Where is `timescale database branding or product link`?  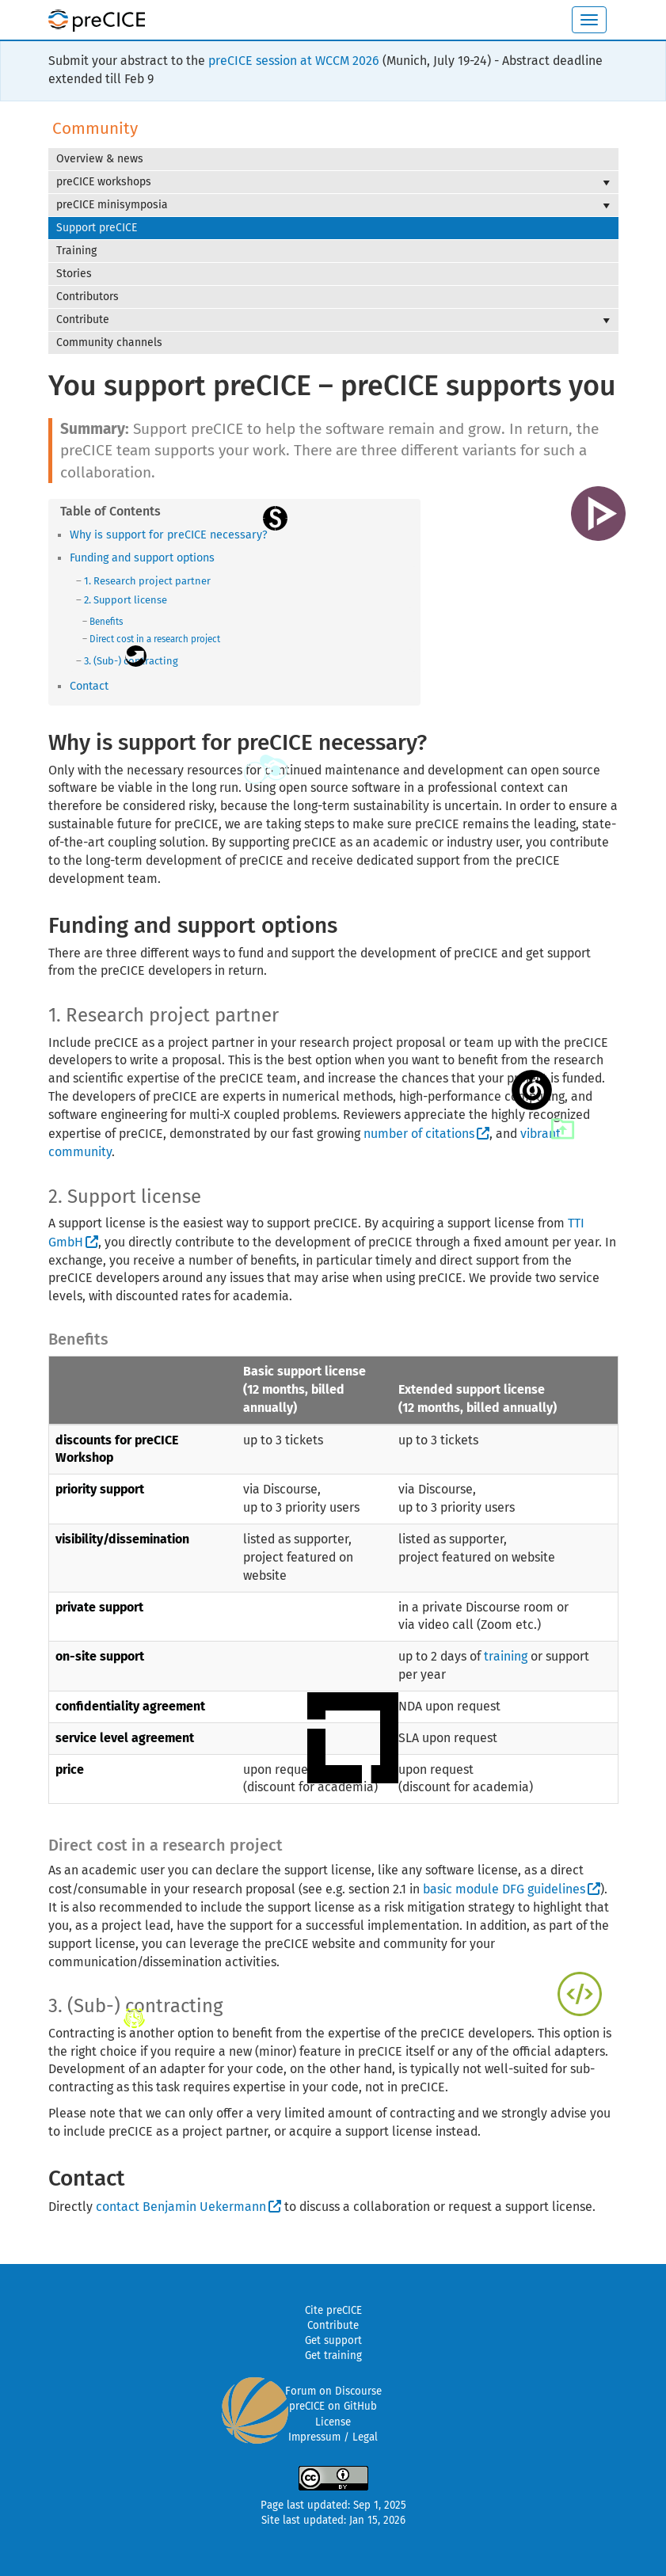 timescale database branding or product link is located at coordinates (134, 2018).